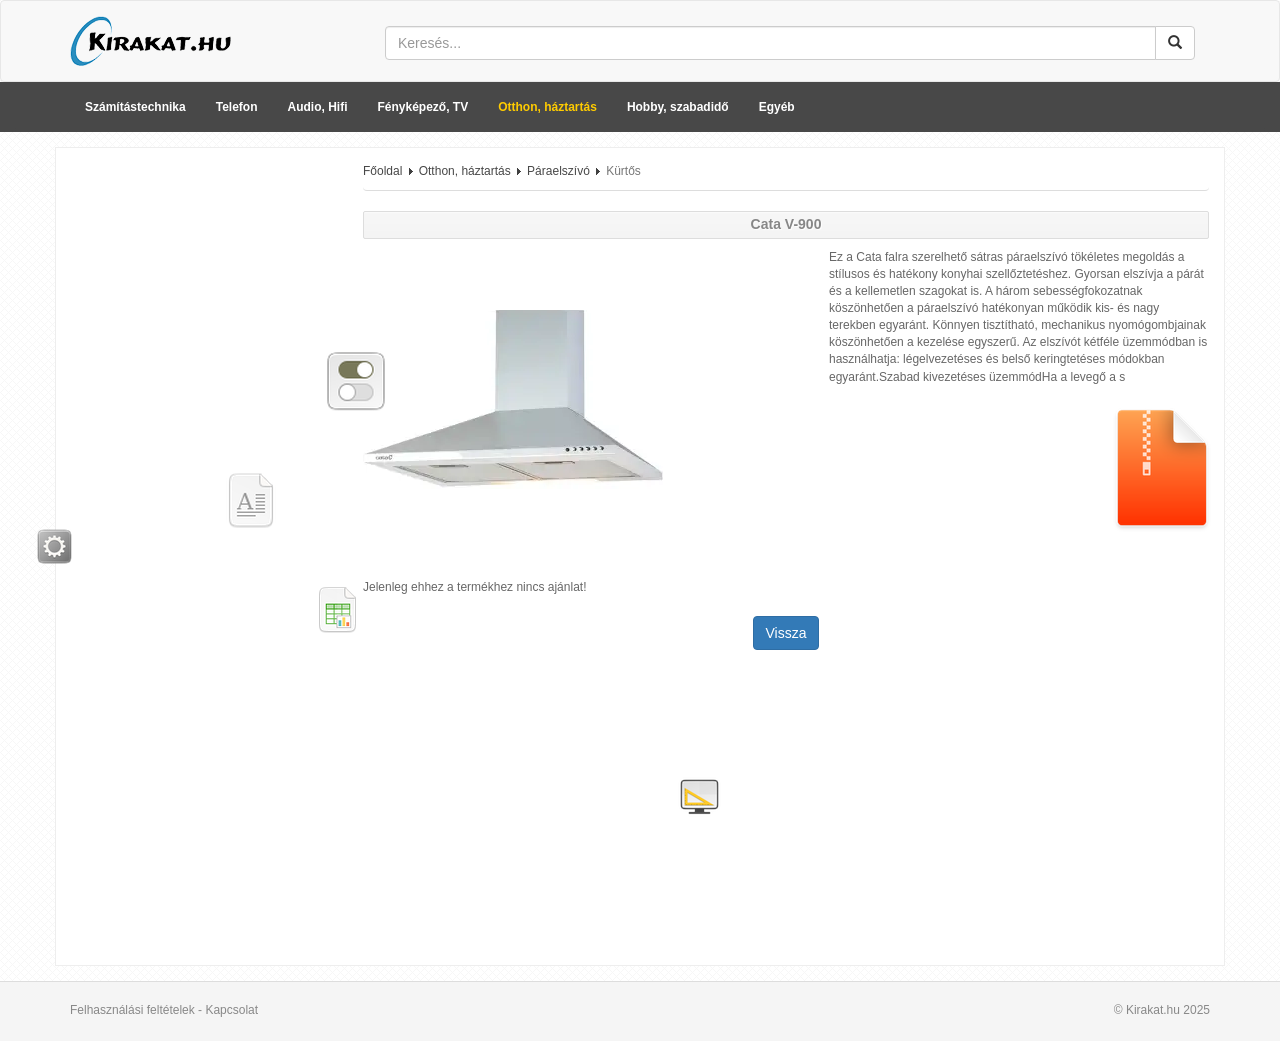 This screenshot has height=1041, width=1280. I want to click on a rich text or formatted document file, so click(251, 500).